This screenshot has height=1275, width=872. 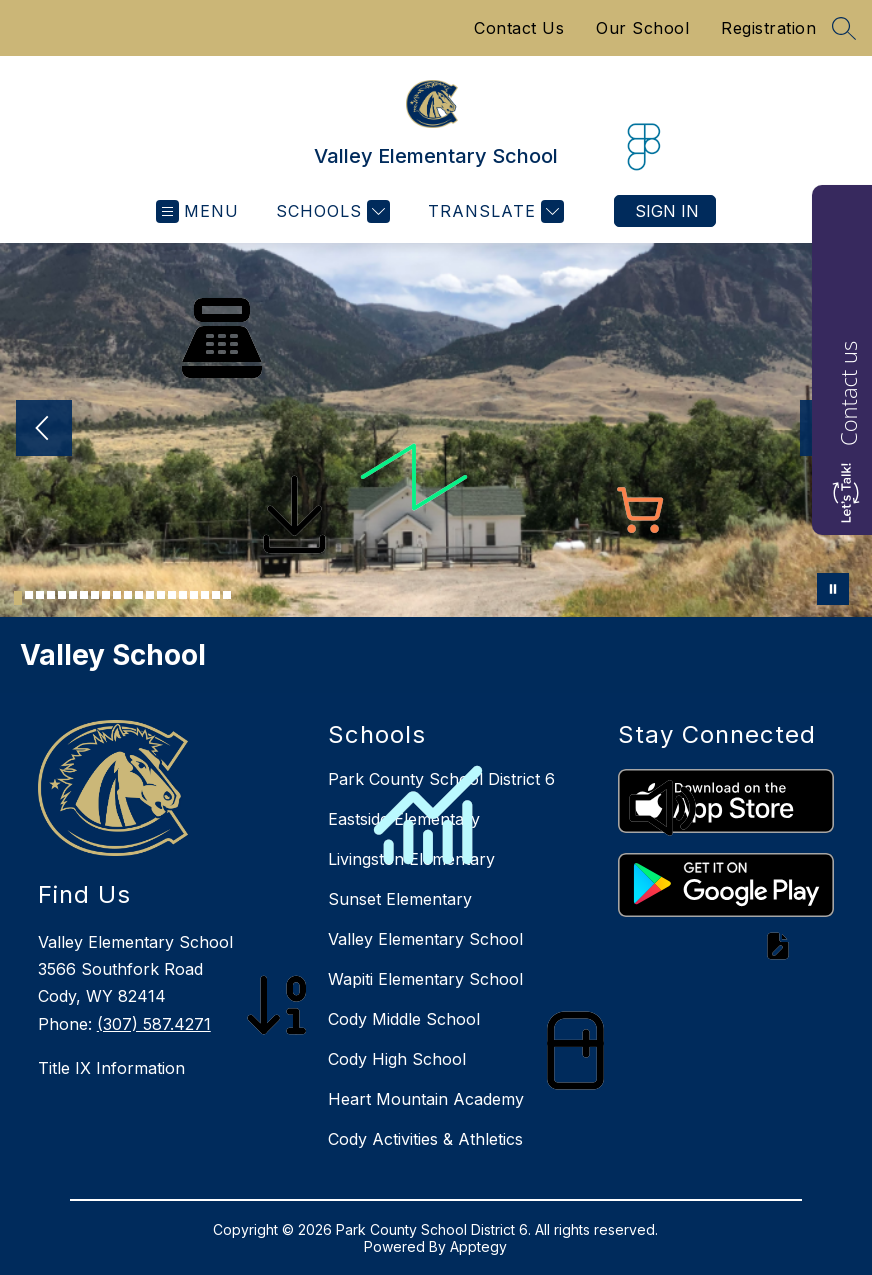 What do you see at coordinates (414, 477) in the screenshot?
I see `select sawtooth waveform in audio synthesizer` at bounding box center [414, 477].